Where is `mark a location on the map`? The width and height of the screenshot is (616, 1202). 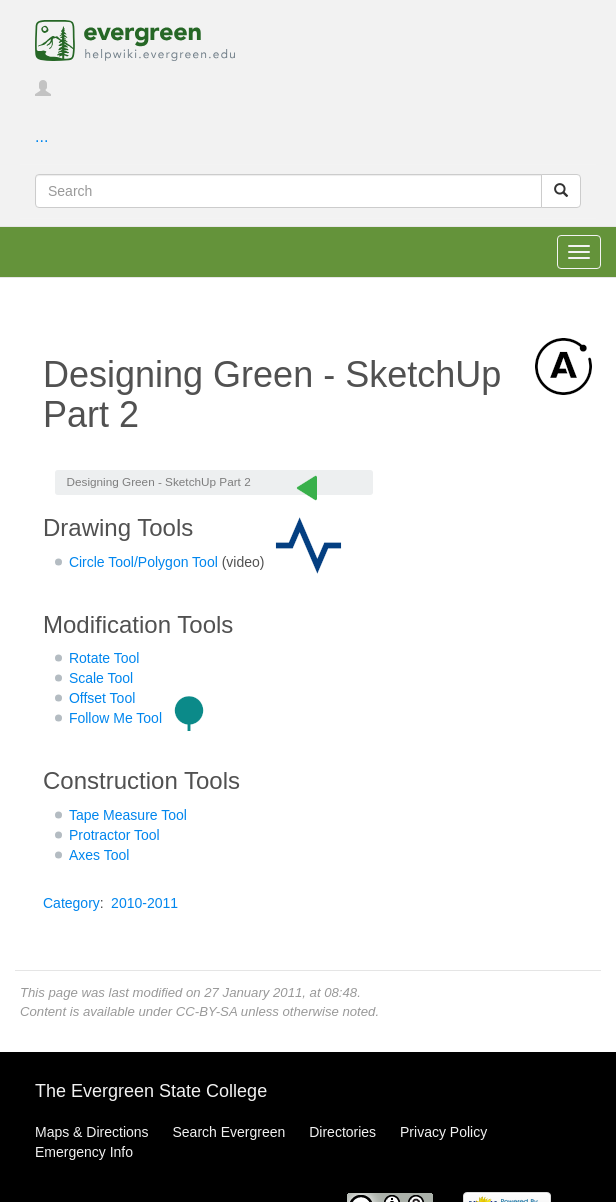
mark a location on the map is located at coordinates (189, 712).